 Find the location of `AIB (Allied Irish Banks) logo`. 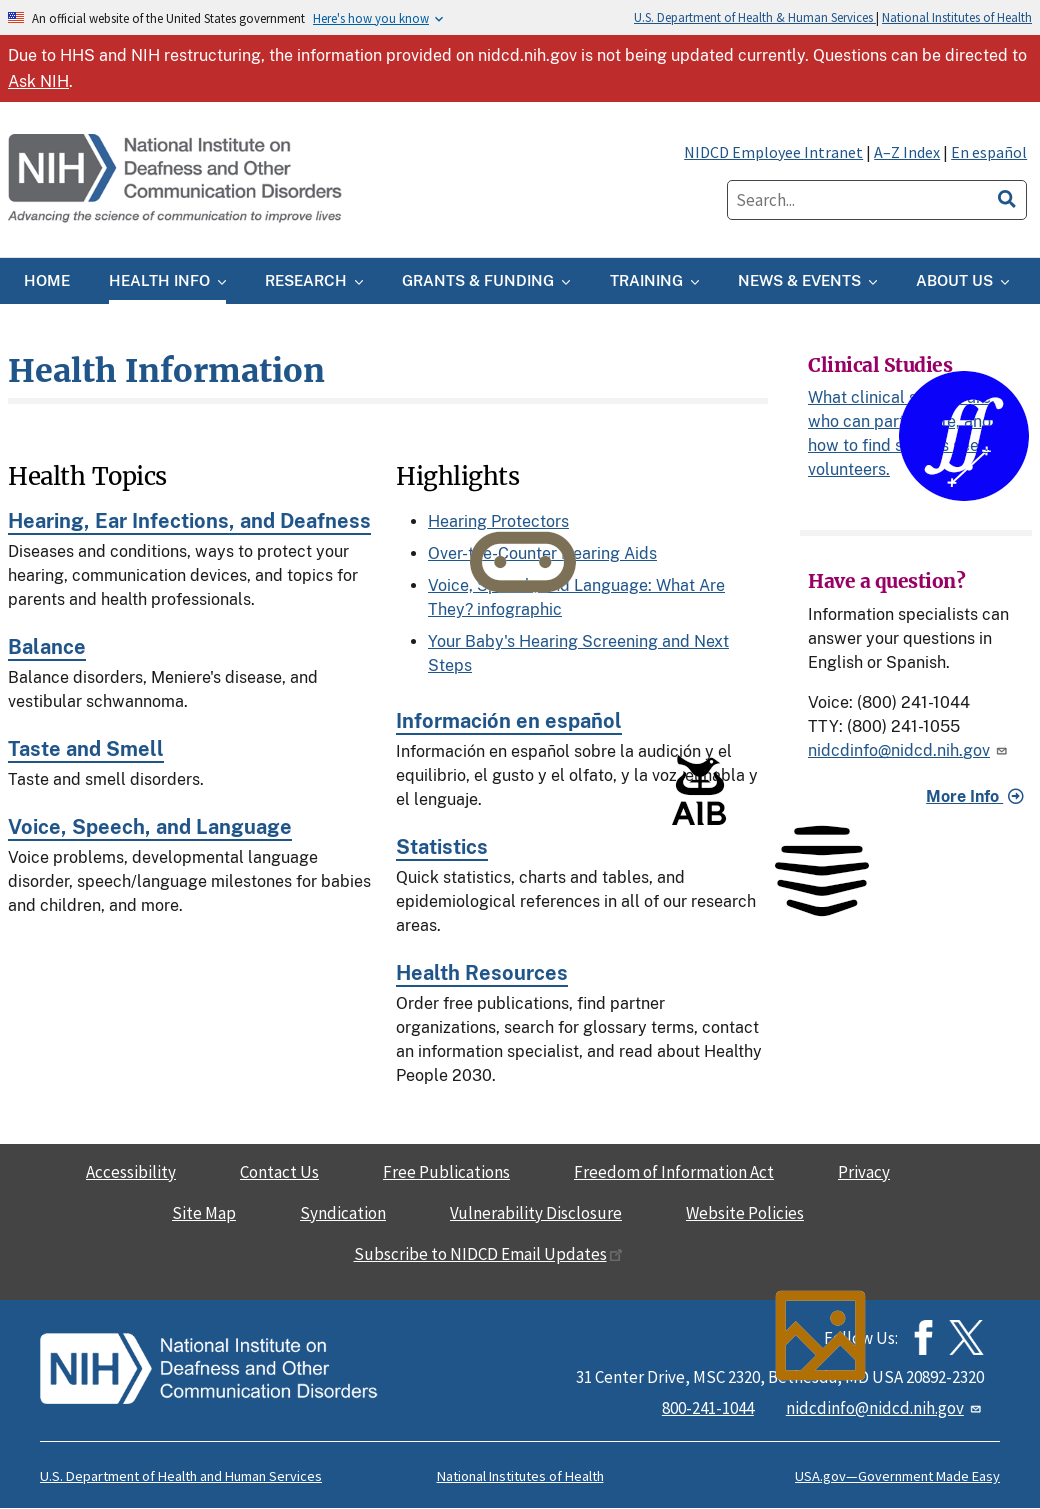

AIB (Allied Irish Banks) logo is located at coordinates (699, 790).